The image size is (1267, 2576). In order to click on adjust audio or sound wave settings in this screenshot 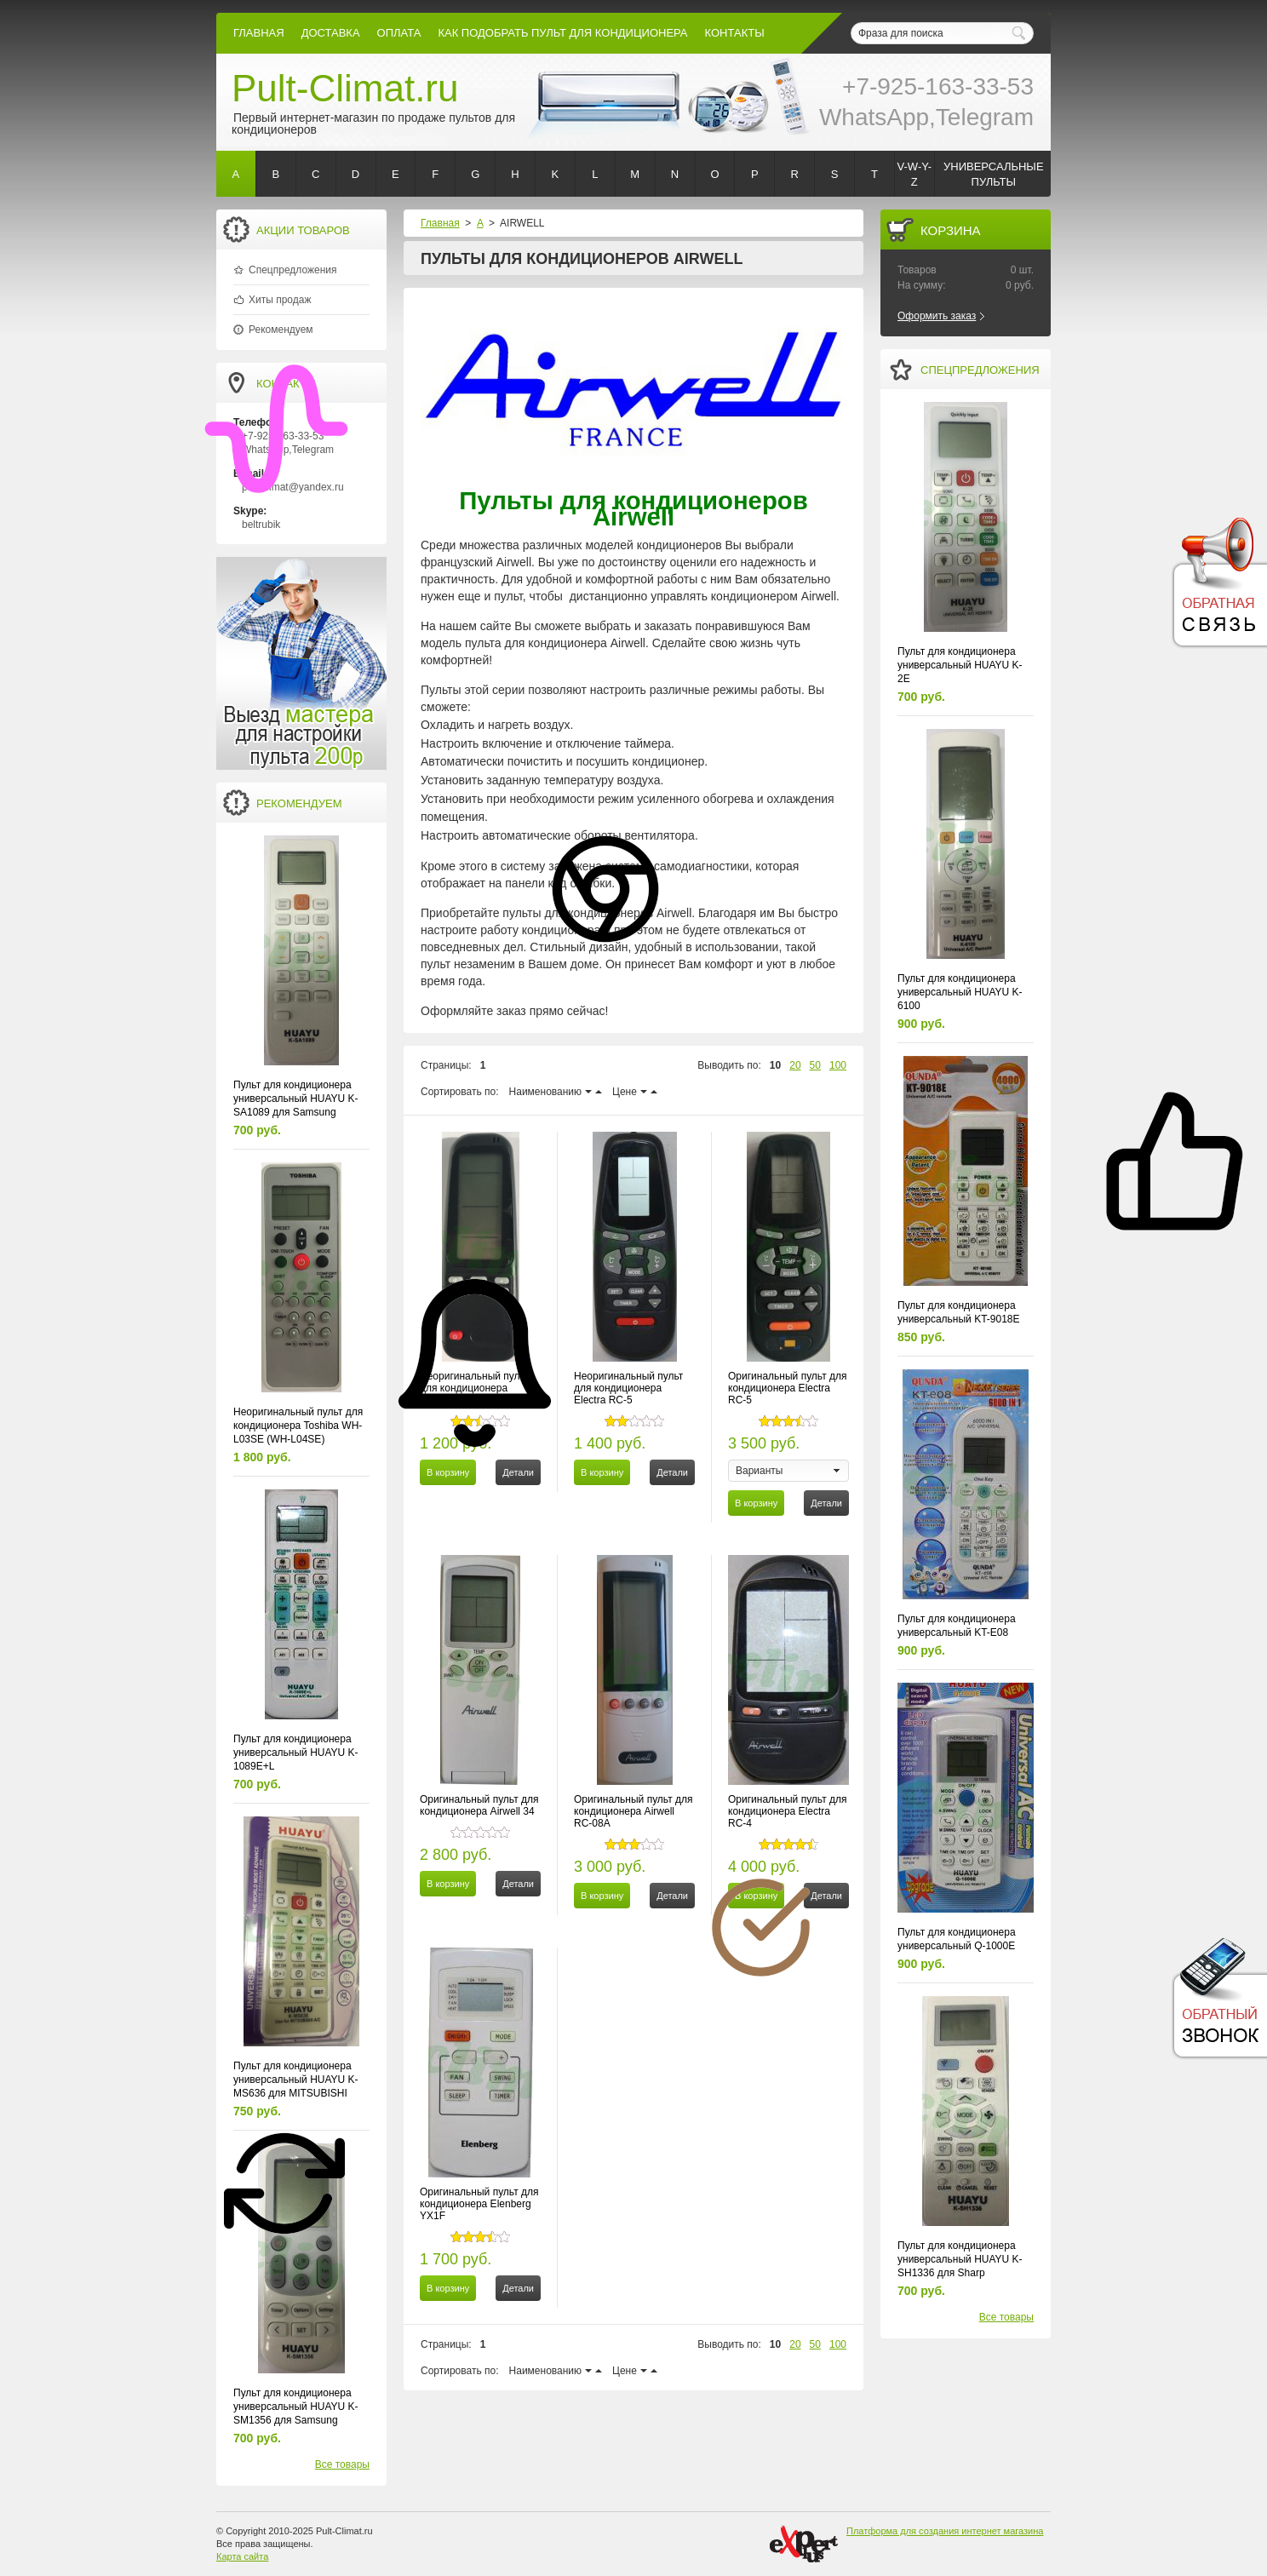, I will do `click(276, 428)`.